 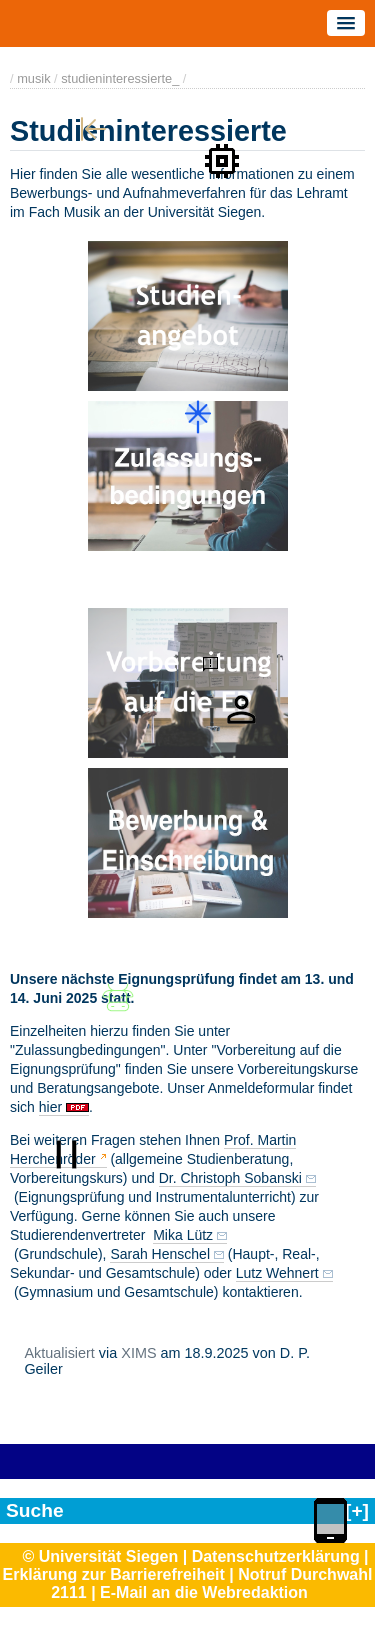 What do you see at coordinates (222, 161) in the screenshot?
I see `view device memory or storage info` at bounding box center [222, 161].